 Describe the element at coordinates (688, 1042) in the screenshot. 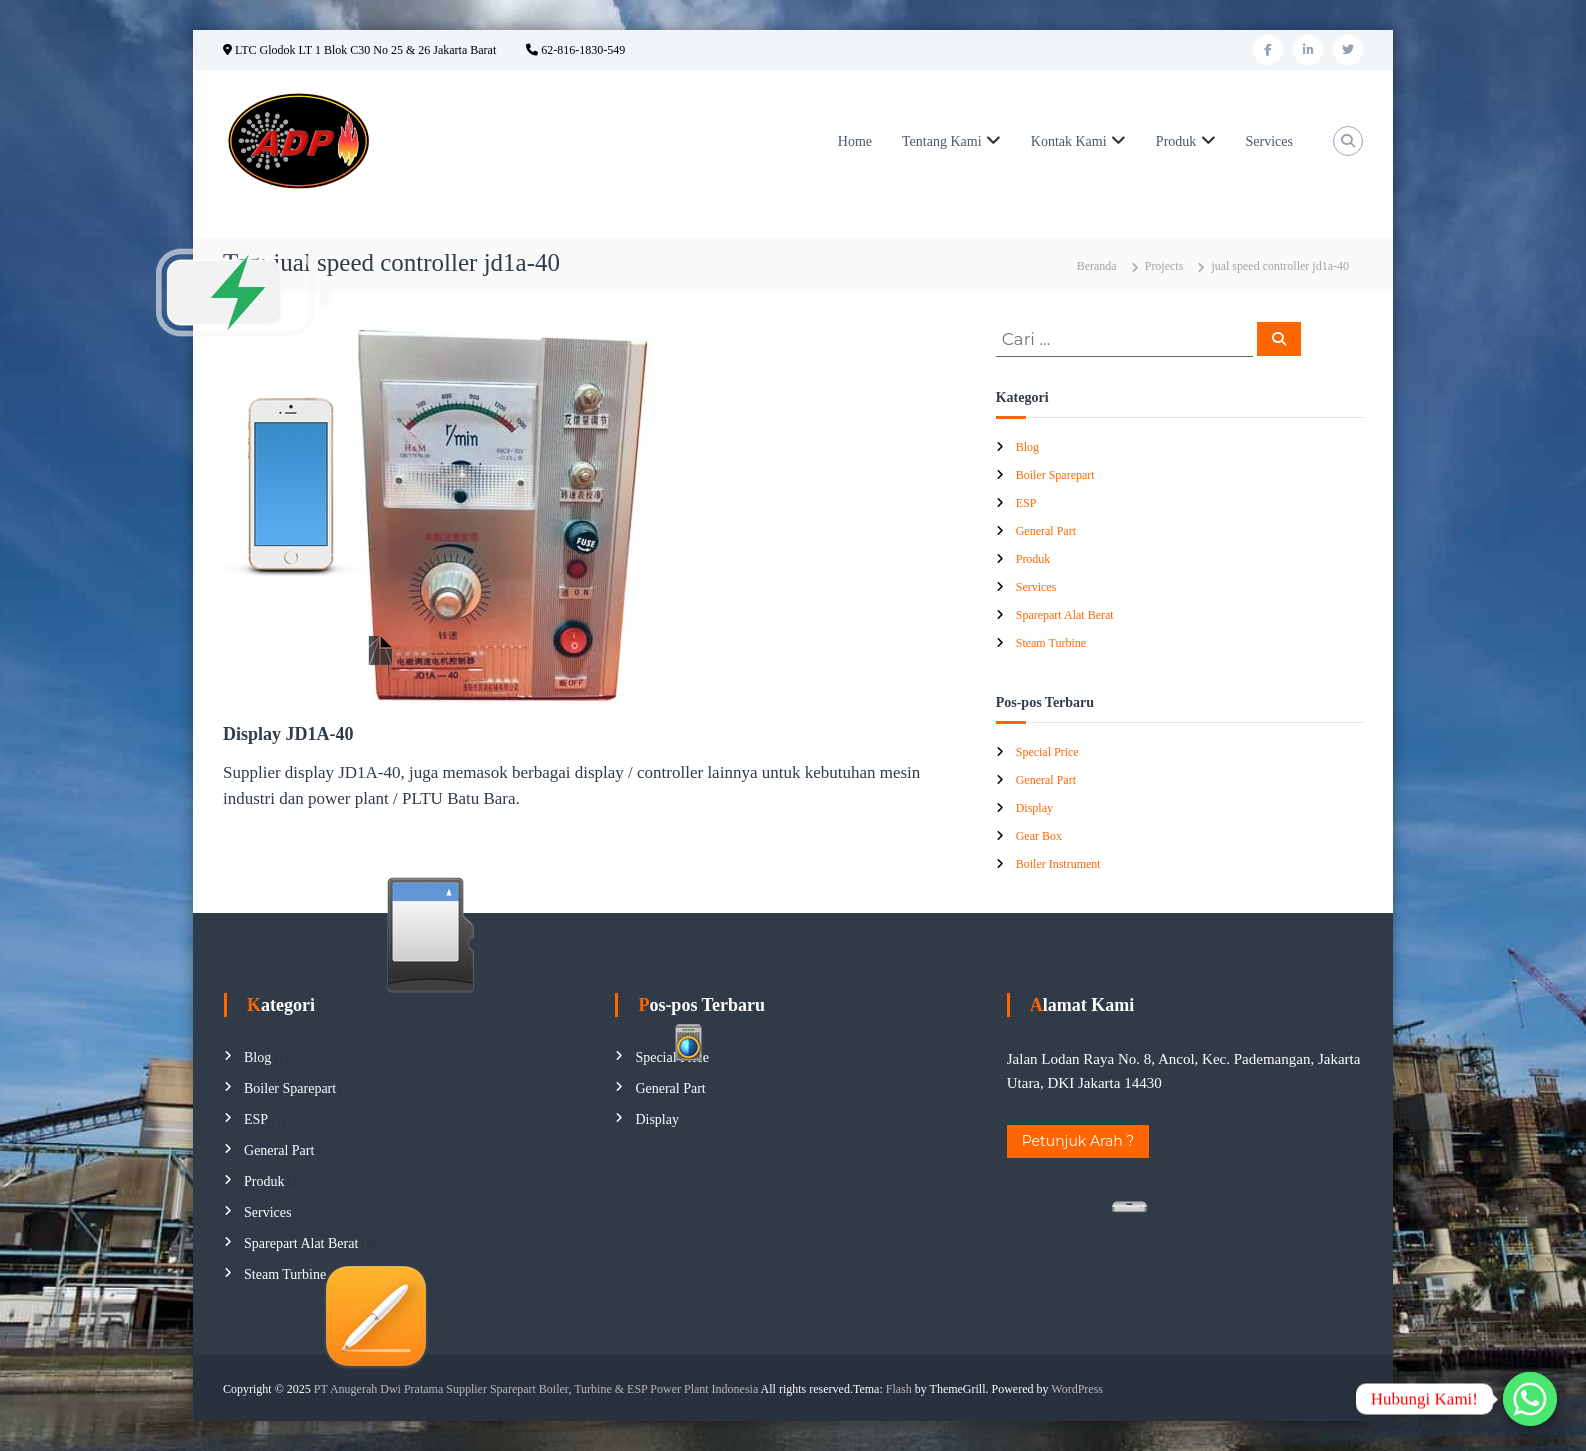

I see `access RAID 1 storage configuration` at that location.